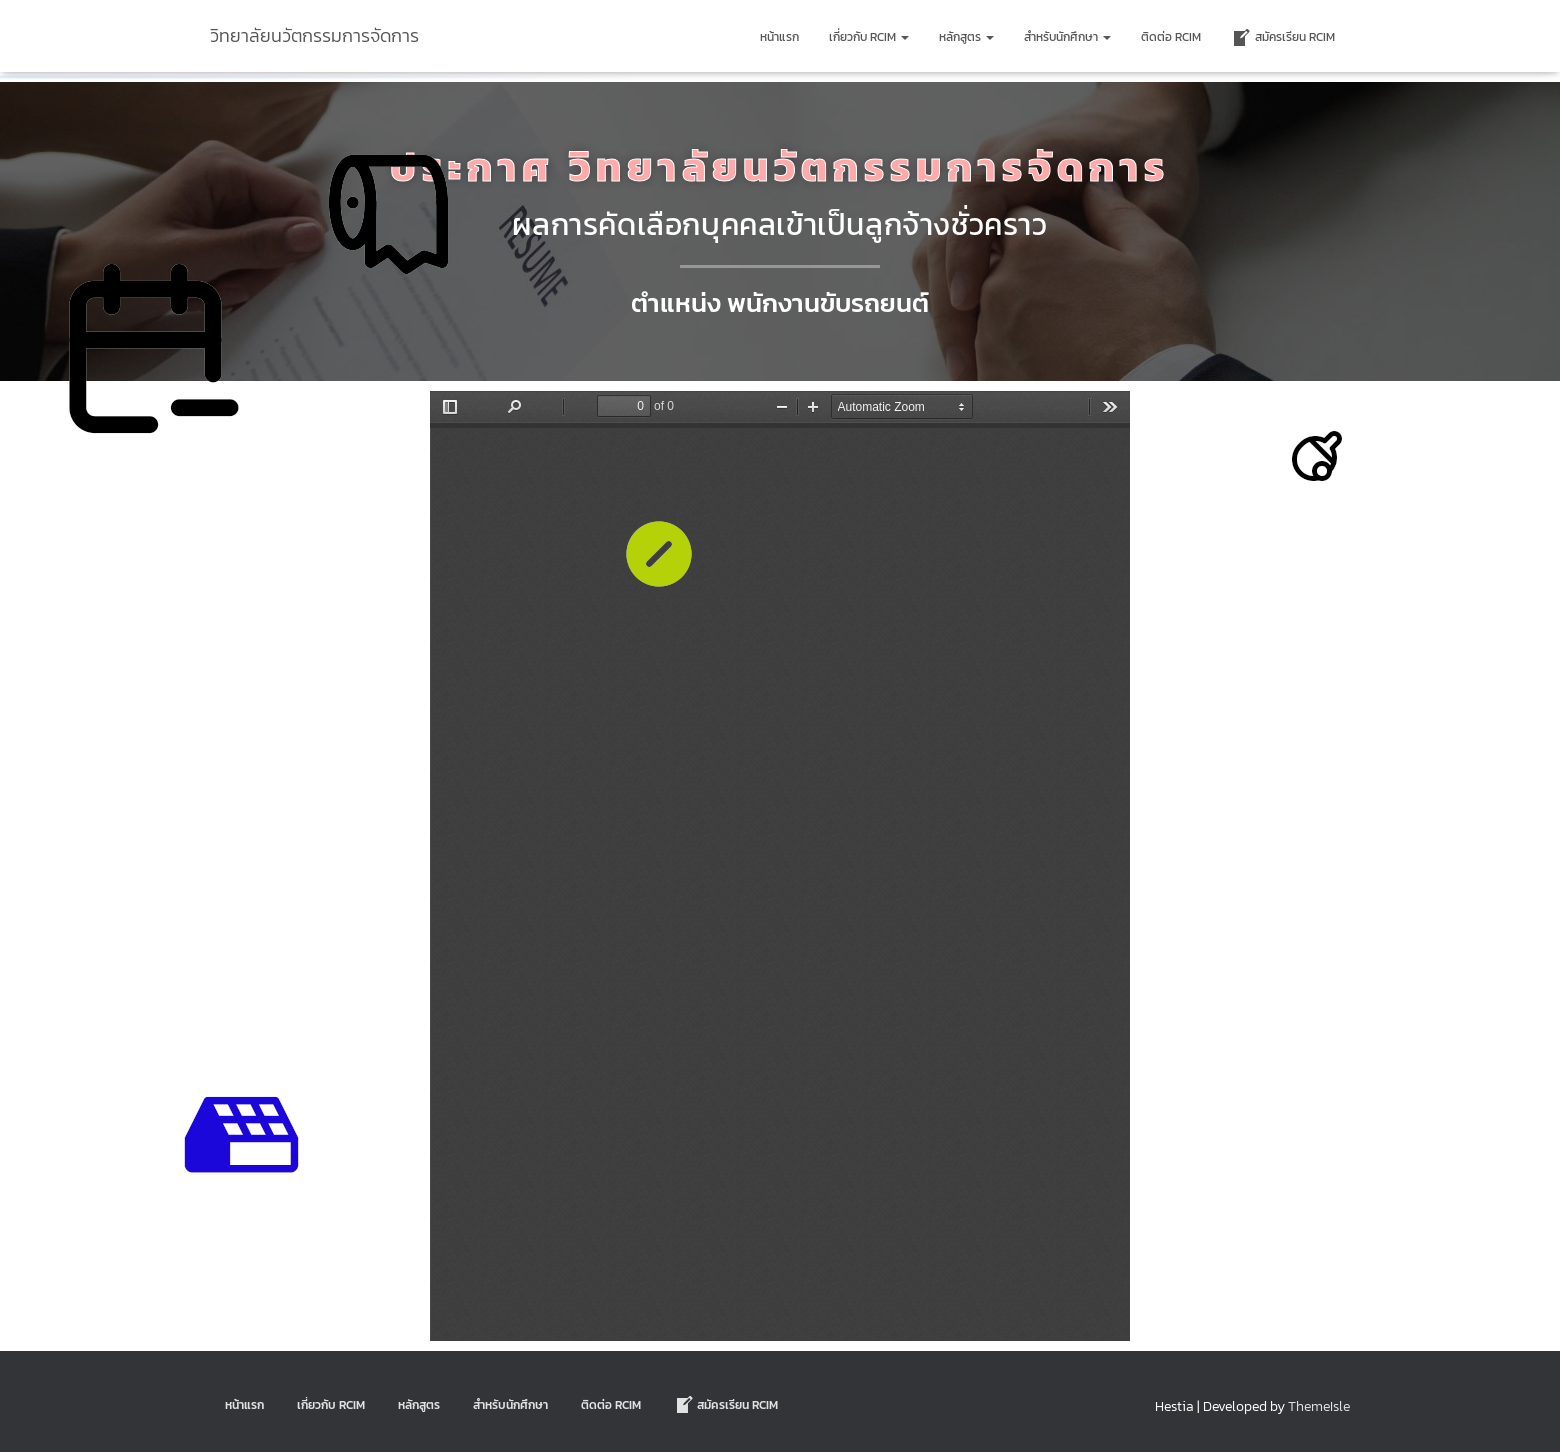 This screenshot has width=1560, height=1452. I want to click on remove an event from your calendar, so click(145, 348).